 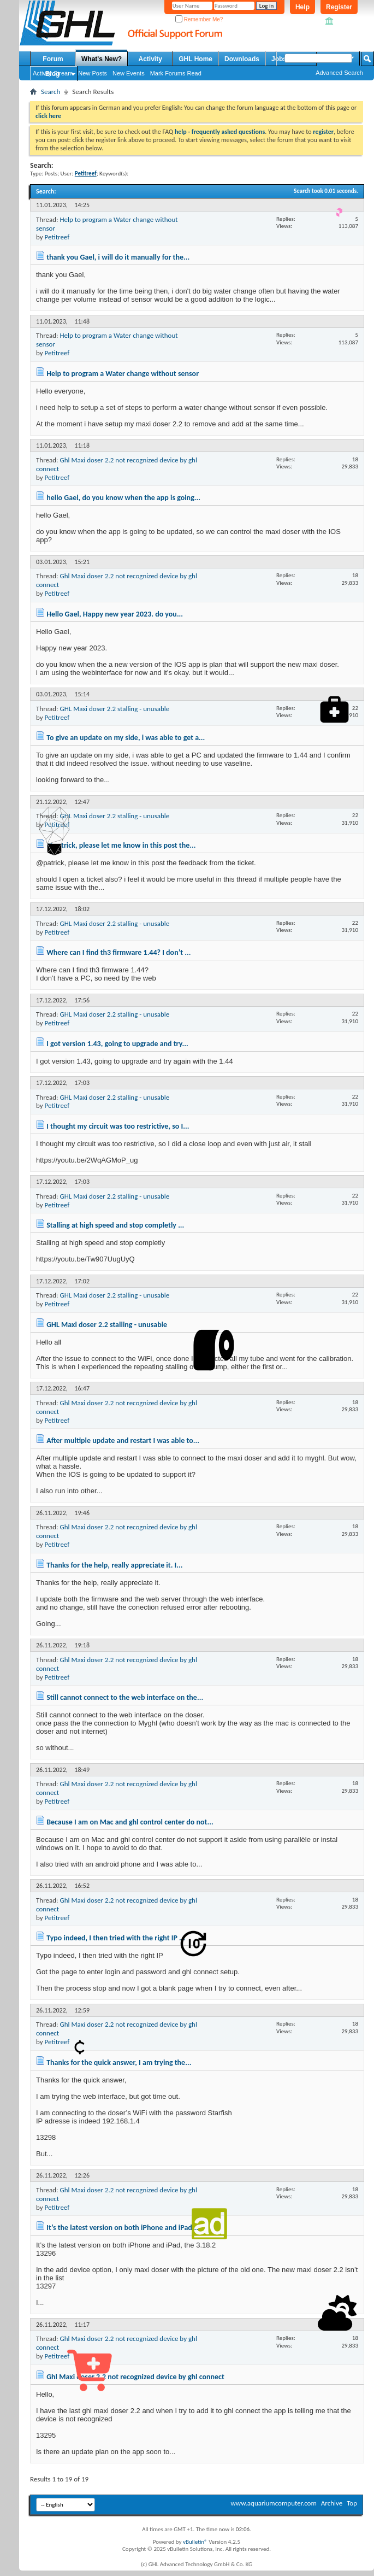 What do you see at coordinates (337, 2313) in the screenshot?
I see `view current weather conditions` at bounding box center [337, 2313].